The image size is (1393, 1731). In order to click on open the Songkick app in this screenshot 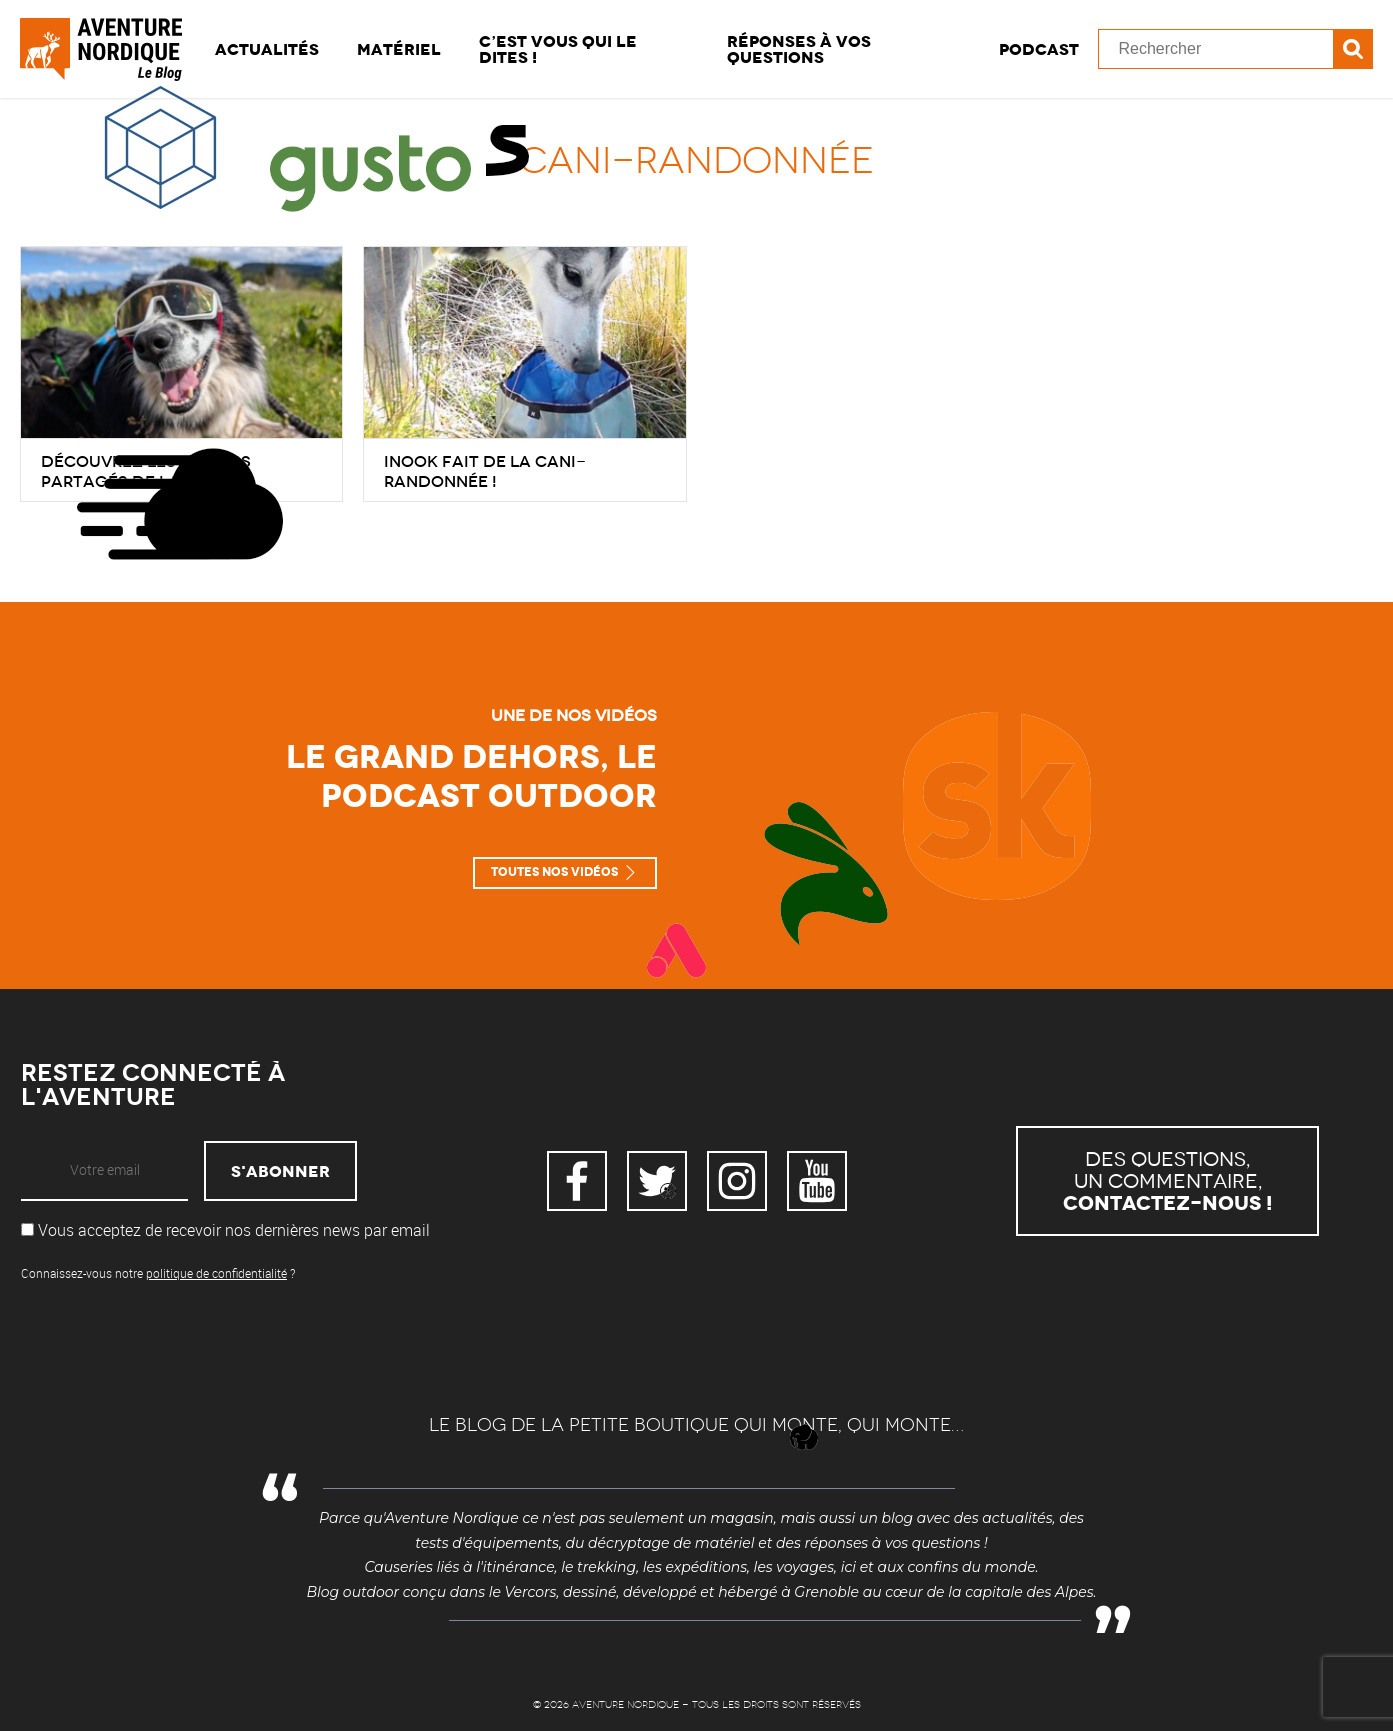, I will do `click(997, 806)`.